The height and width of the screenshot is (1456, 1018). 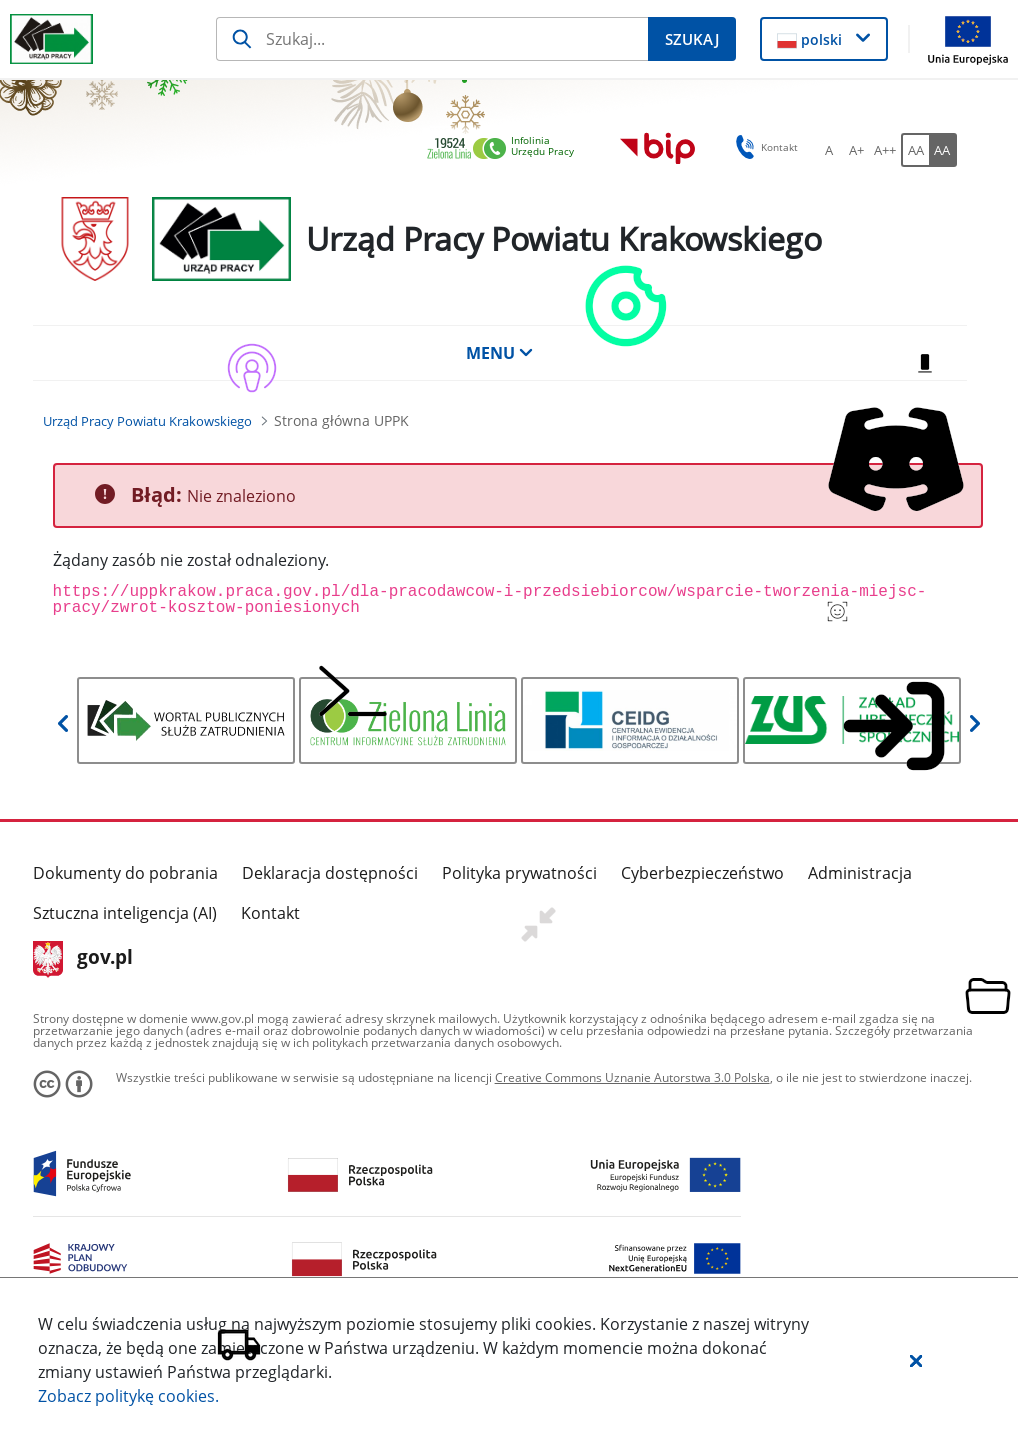 What do you see at coordinates (988, 996) in the screenshot?
I see `open folder to view contents` at bounding box center [988, 996].